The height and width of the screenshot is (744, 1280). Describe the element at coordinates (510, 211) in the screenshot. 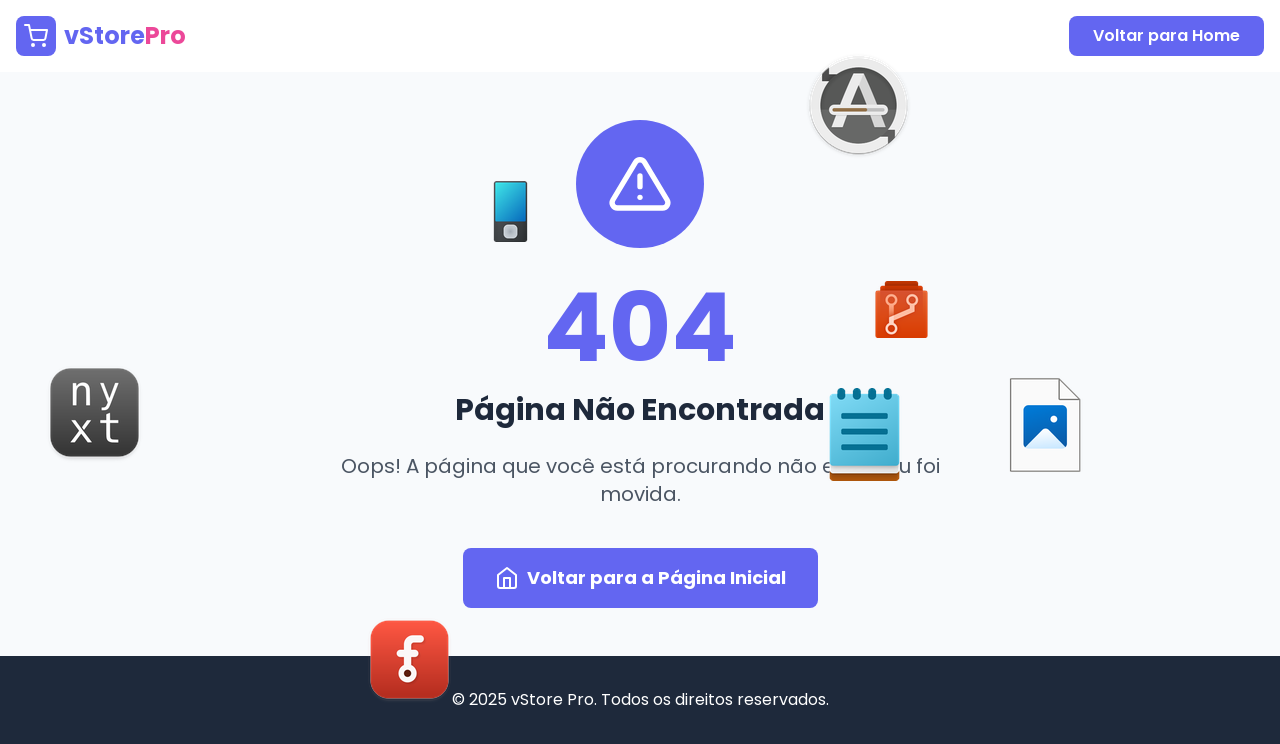

I see `access portable media player settings` at that location.